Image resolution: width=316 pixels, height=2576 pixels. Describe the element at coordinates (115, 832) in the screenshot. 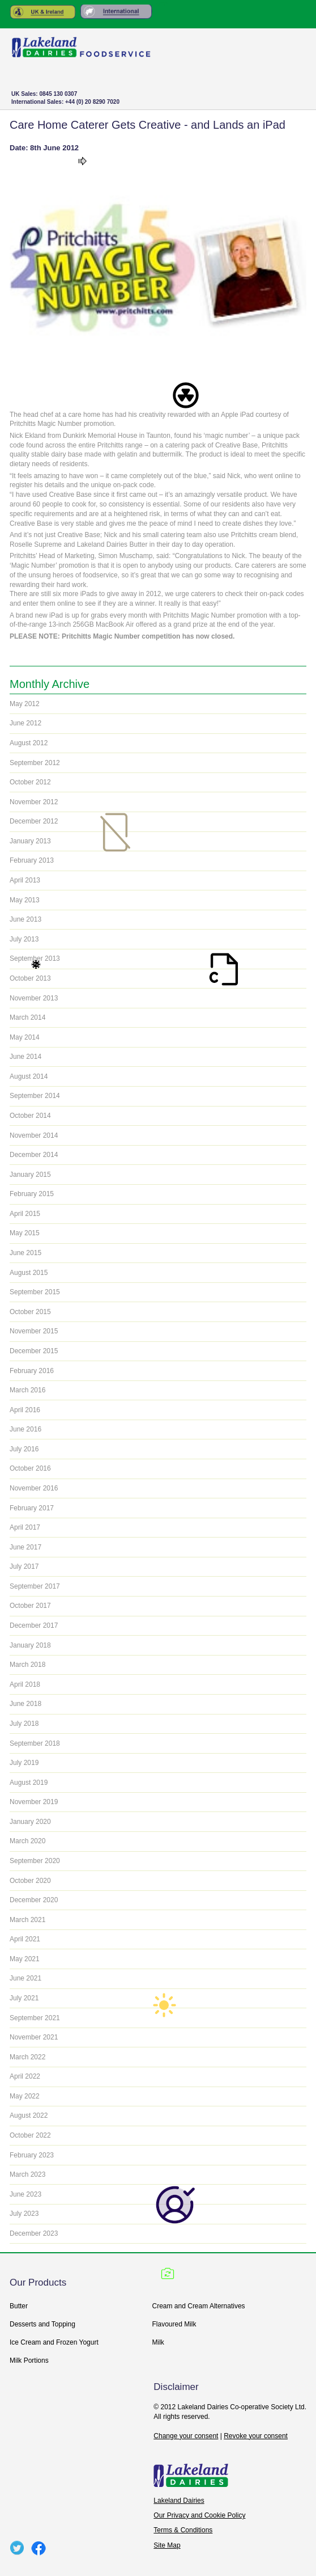

I see `mobile device unavailable or disconnected` at that location.